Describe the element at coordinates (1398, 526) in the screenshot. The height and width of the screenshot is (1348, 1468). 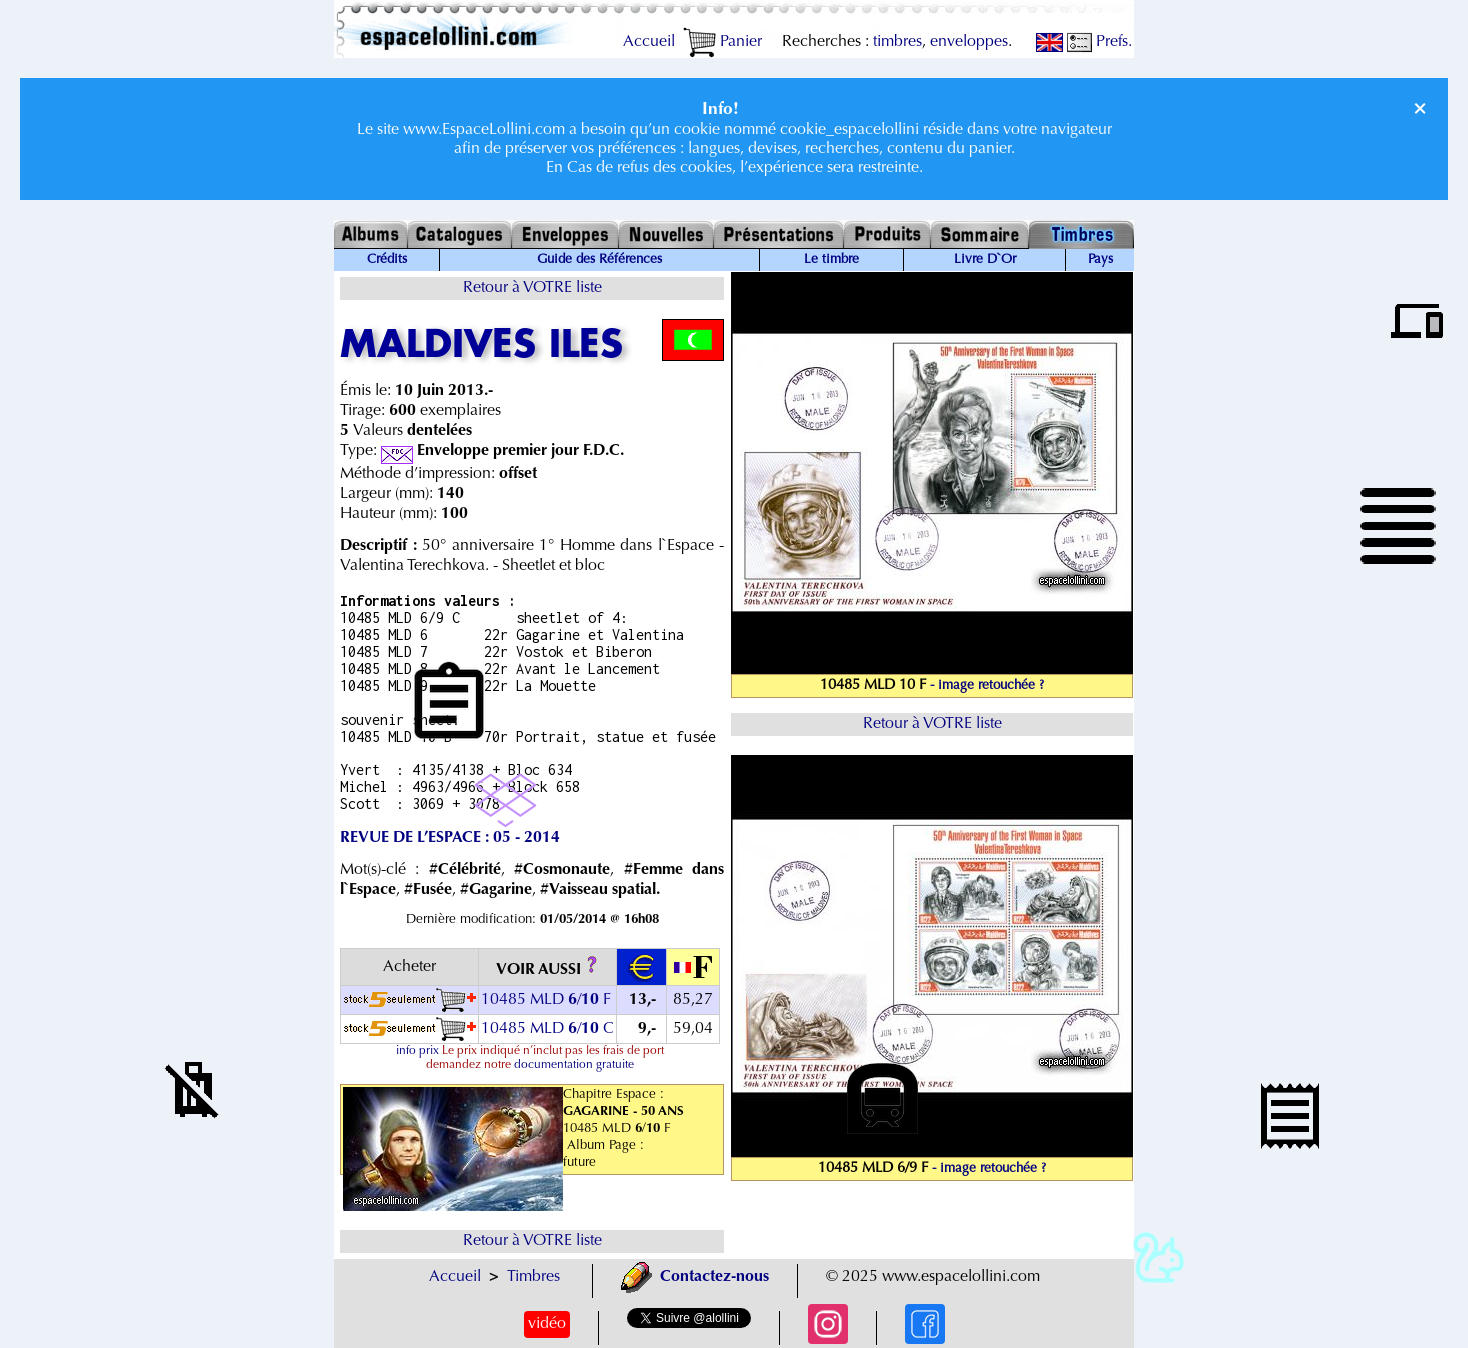
I see `justify text alignment` at that location.